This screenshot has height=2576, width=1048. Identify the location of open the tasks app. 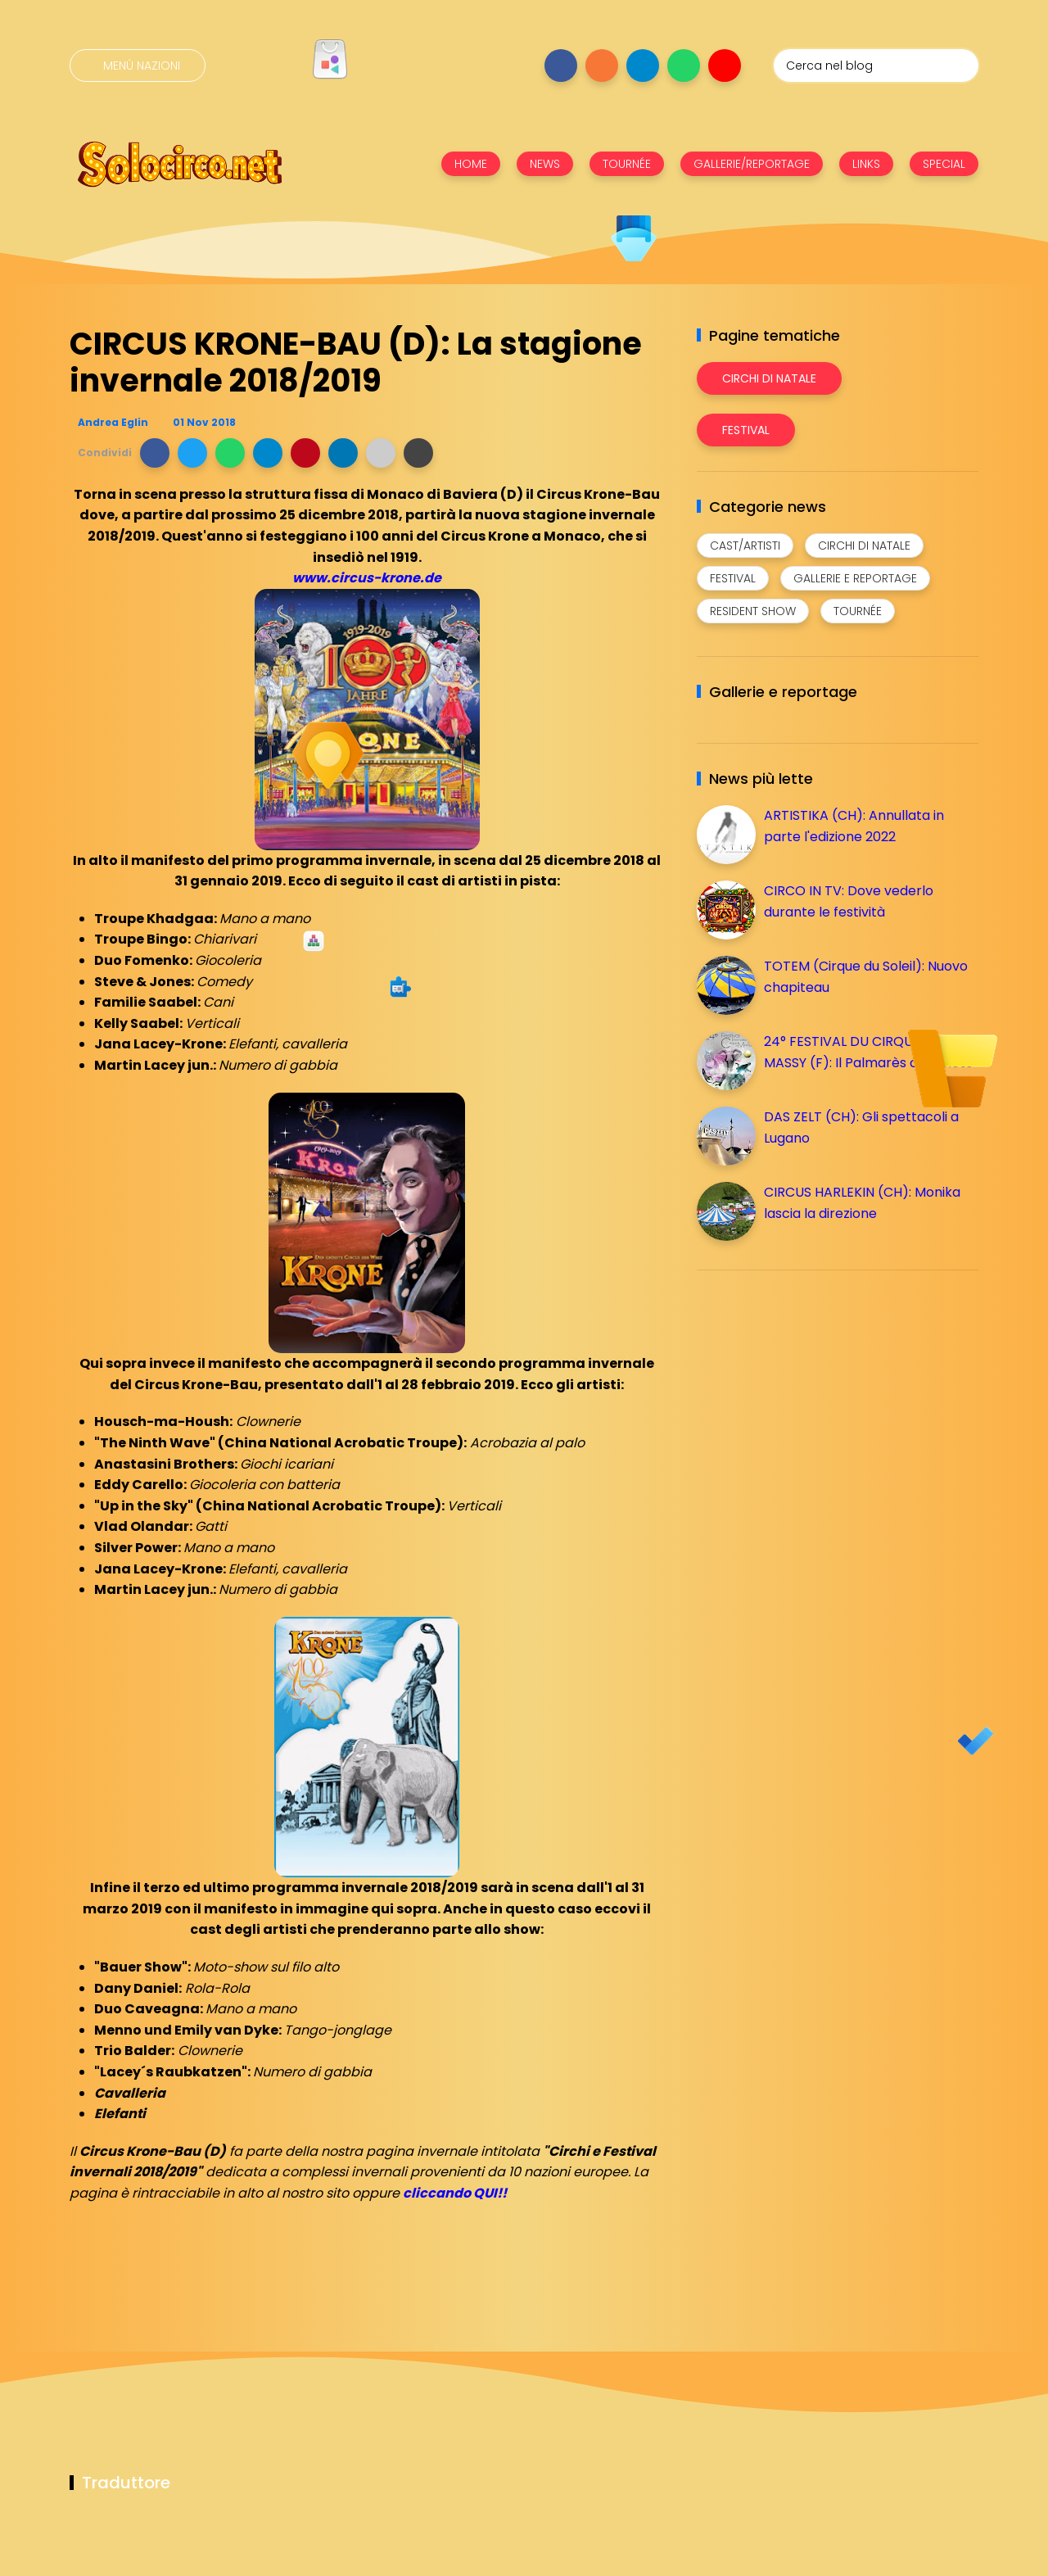
(975, 1741).